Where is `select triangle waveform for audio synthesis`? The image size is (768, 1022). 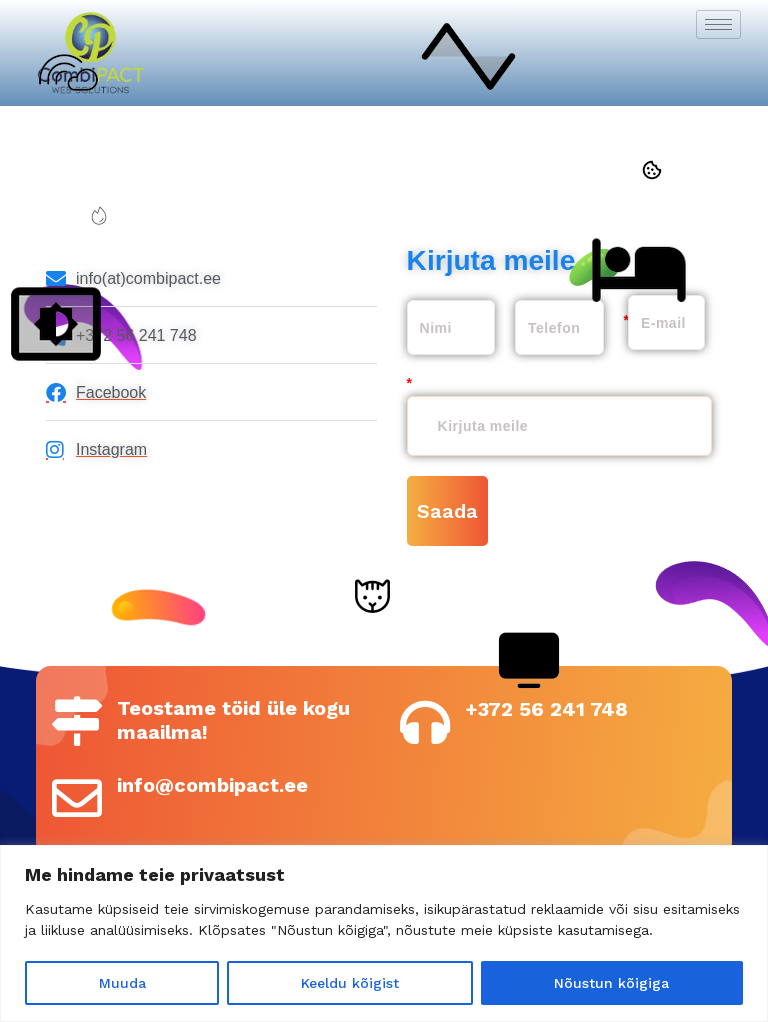
select triangle waveform for audio synthesis is located at coordinates (468, 56).